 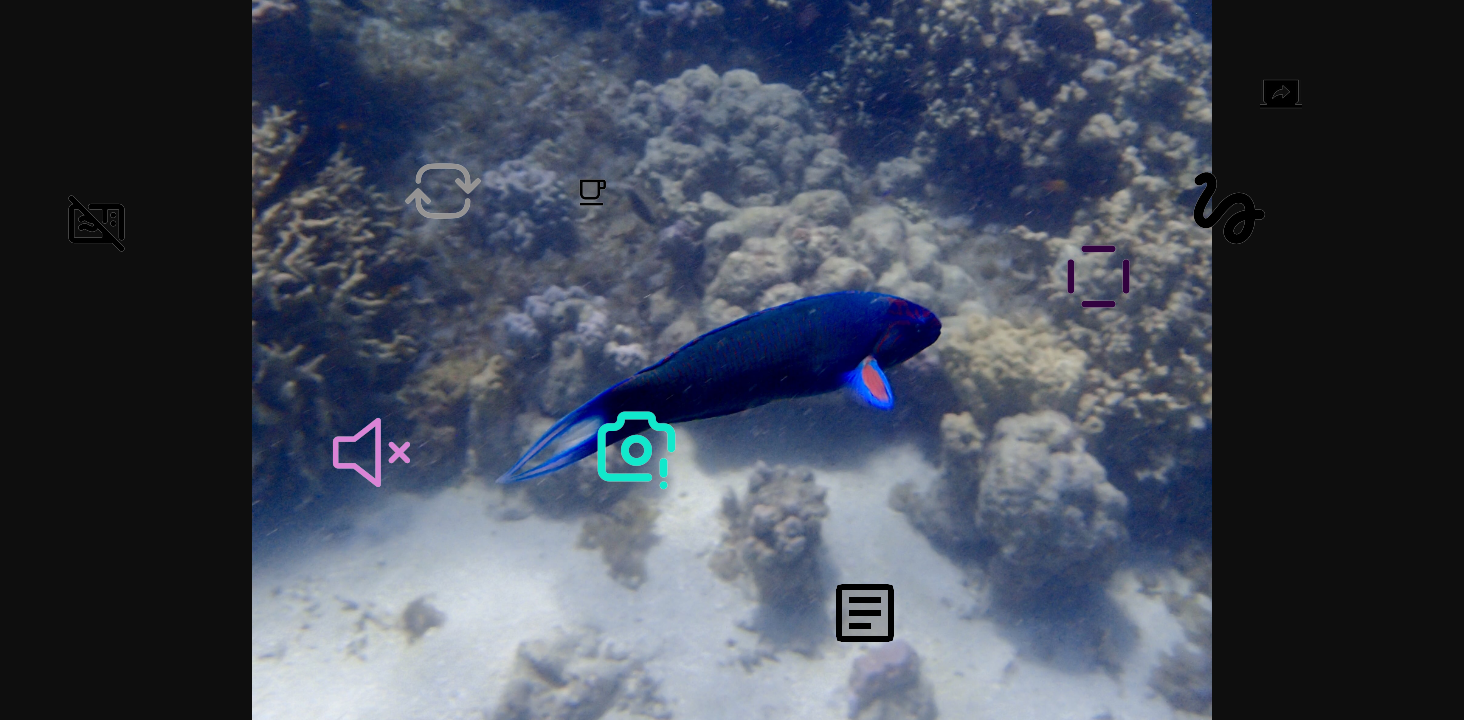 What do you see at coordinates (636, 446) in the screenshot?
I see `camera error or malfunction alert` at bounding box center [636, 446].